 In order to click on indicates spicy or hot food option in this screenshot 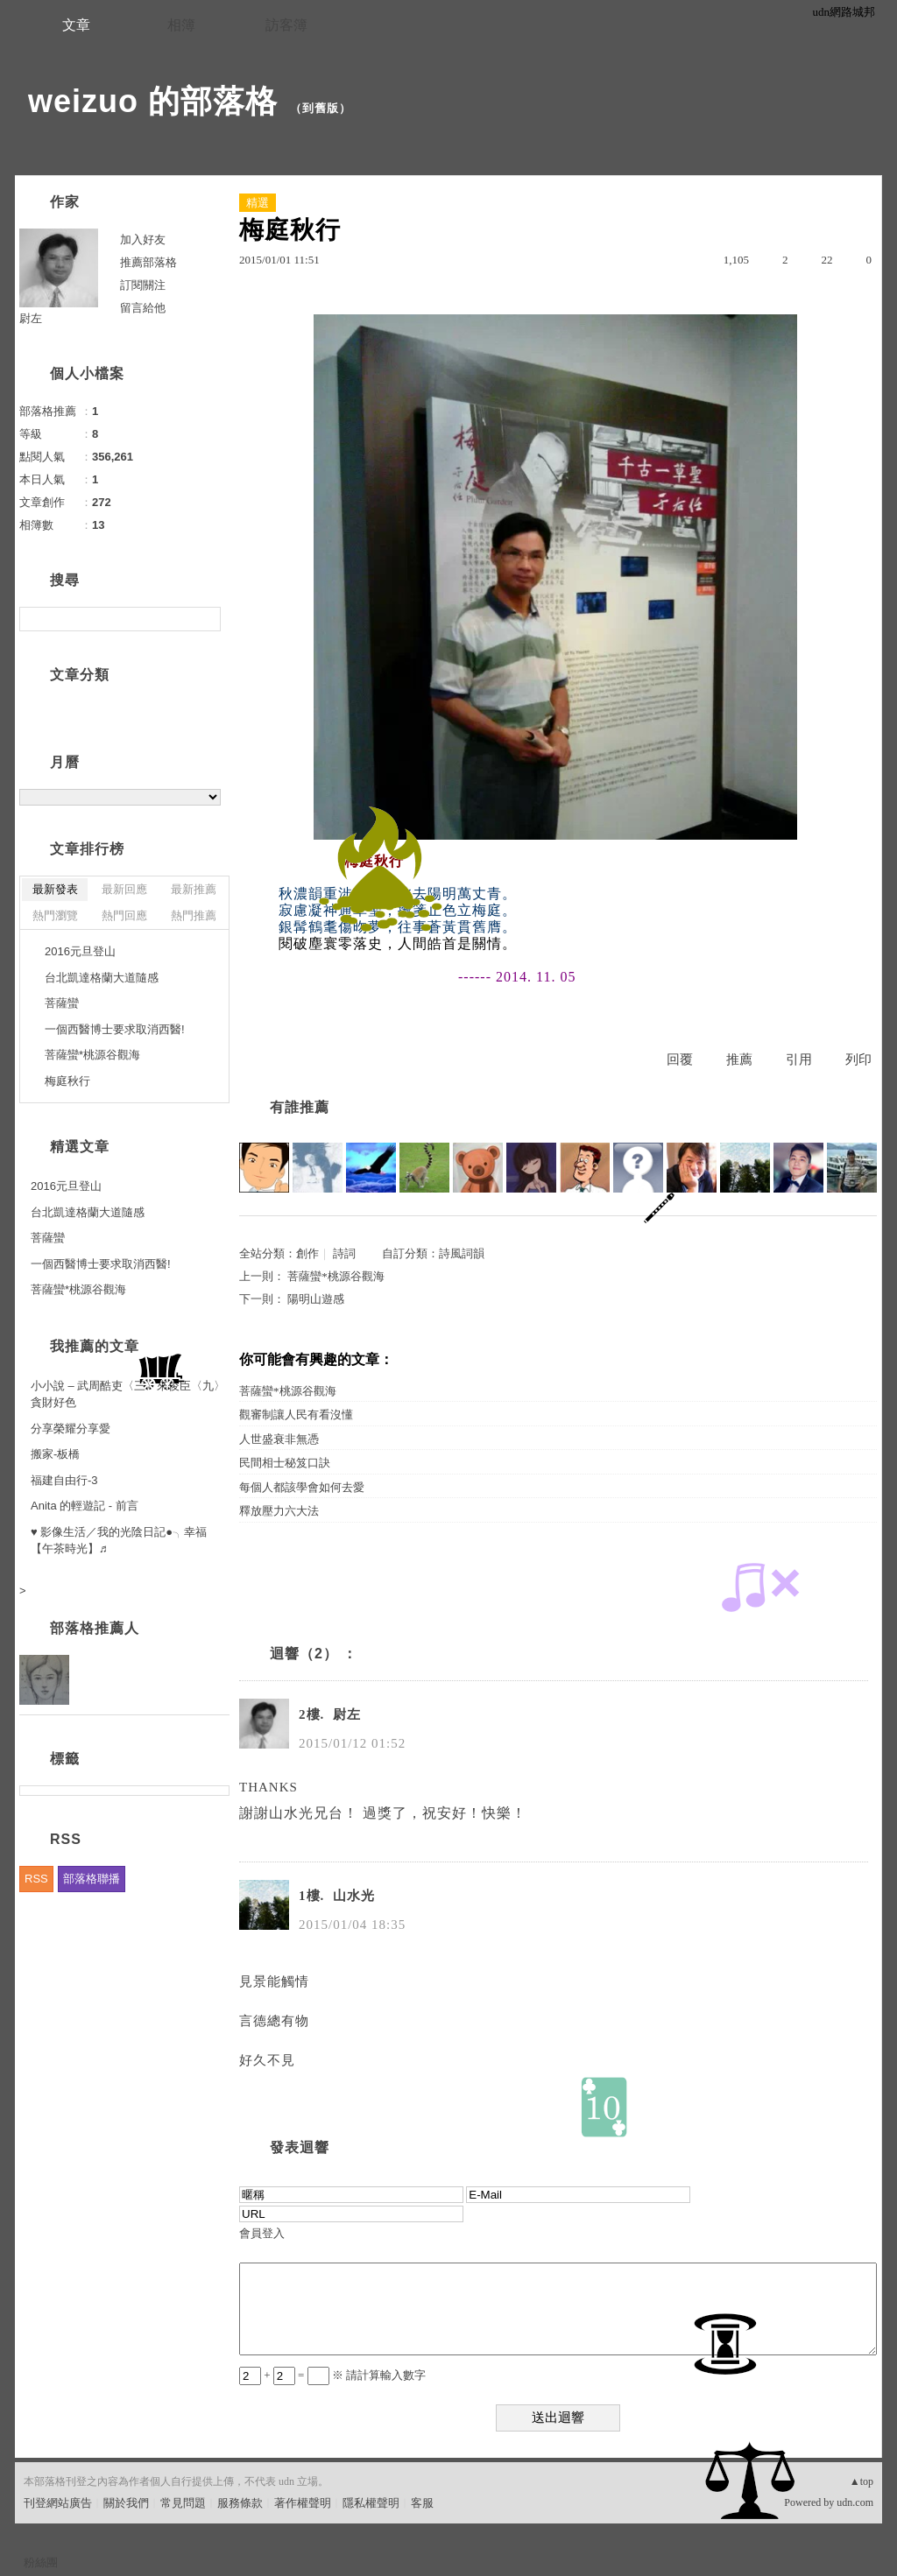, I will do `click(381, 869)`.